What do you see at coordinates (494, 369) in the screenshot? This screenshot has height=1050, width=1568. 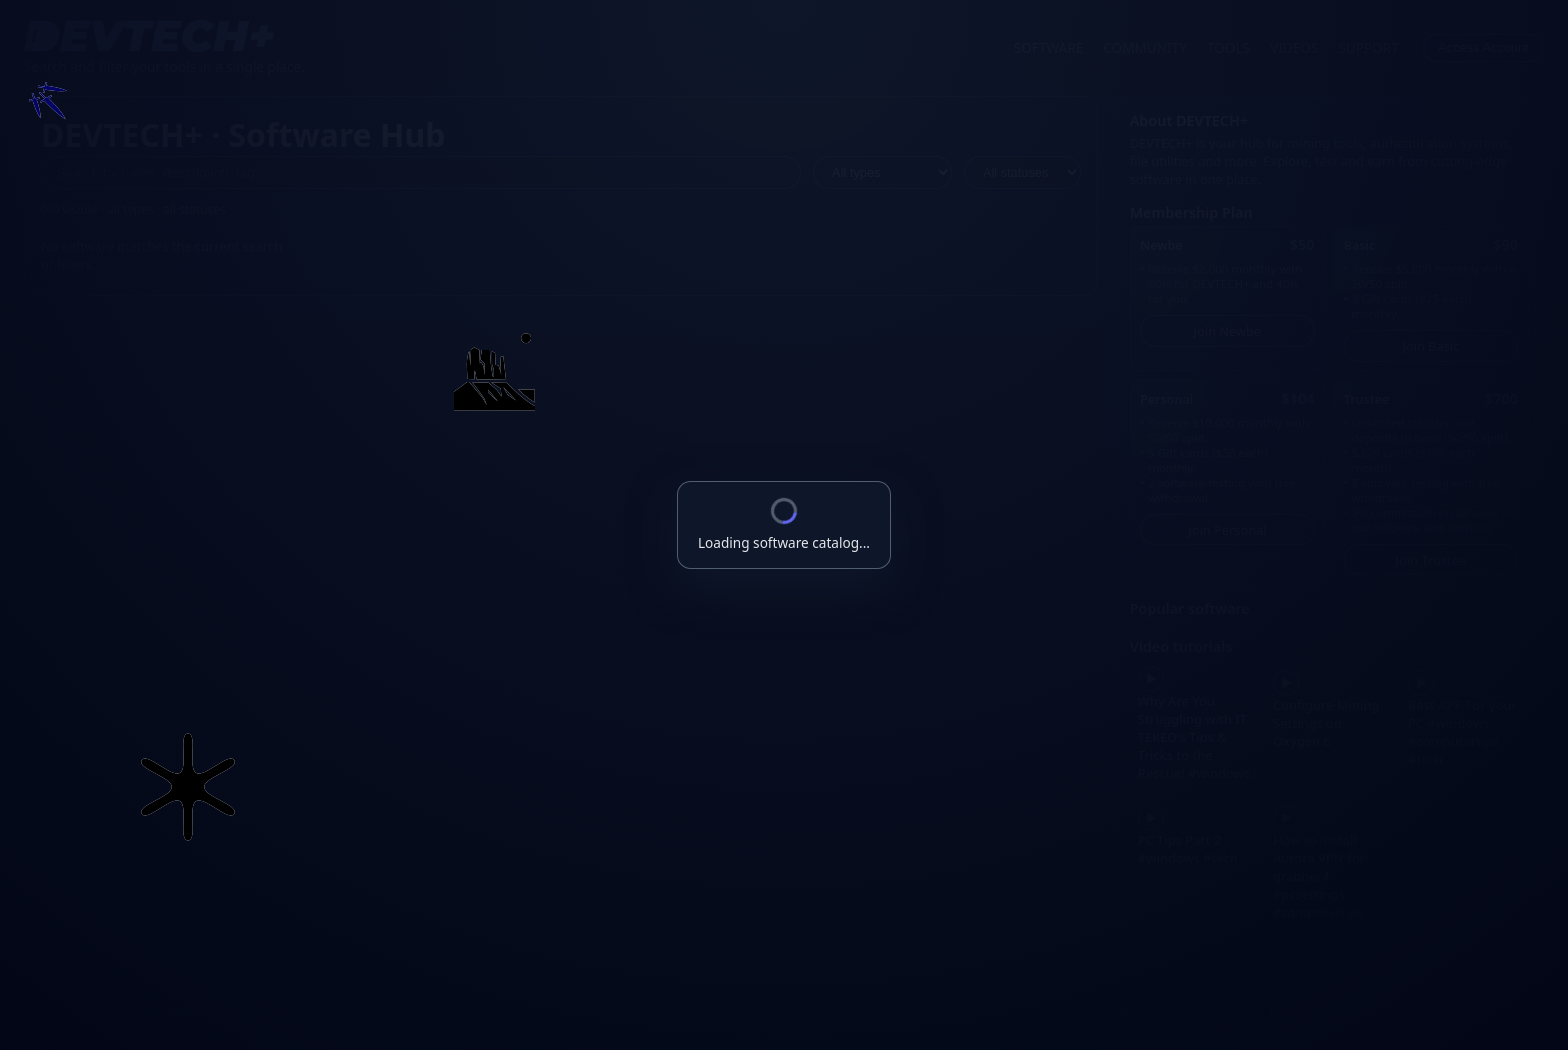 I see `navigate to Monument Valley game` at bounding box center [494, 369].